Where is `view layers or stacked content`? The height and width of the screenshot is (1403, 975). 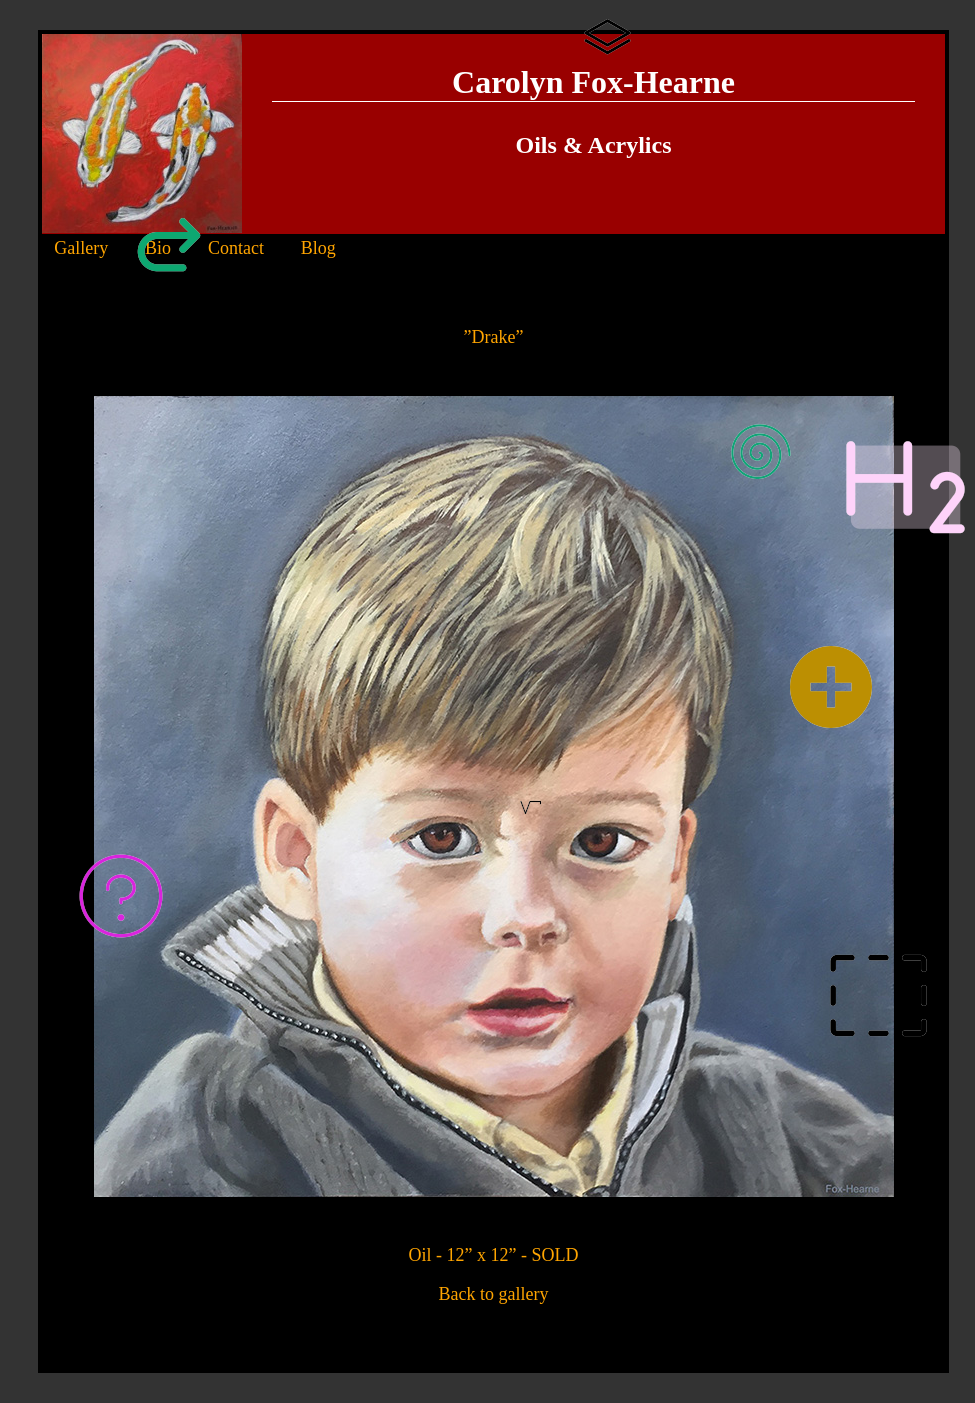 view layers or stacked content is located at coordinates (607, 37).